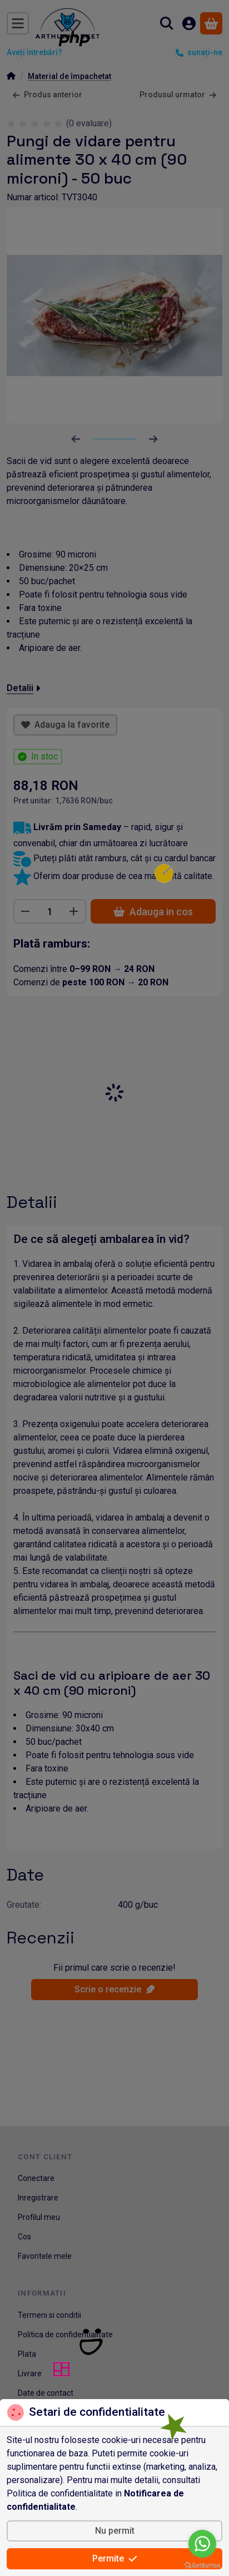 The image size is (229, 2576). What do you see at coordinates (91, 2342) in the screenshot?
I see `open SmugMug photo sharing app` at bounding box center [91, 2342].